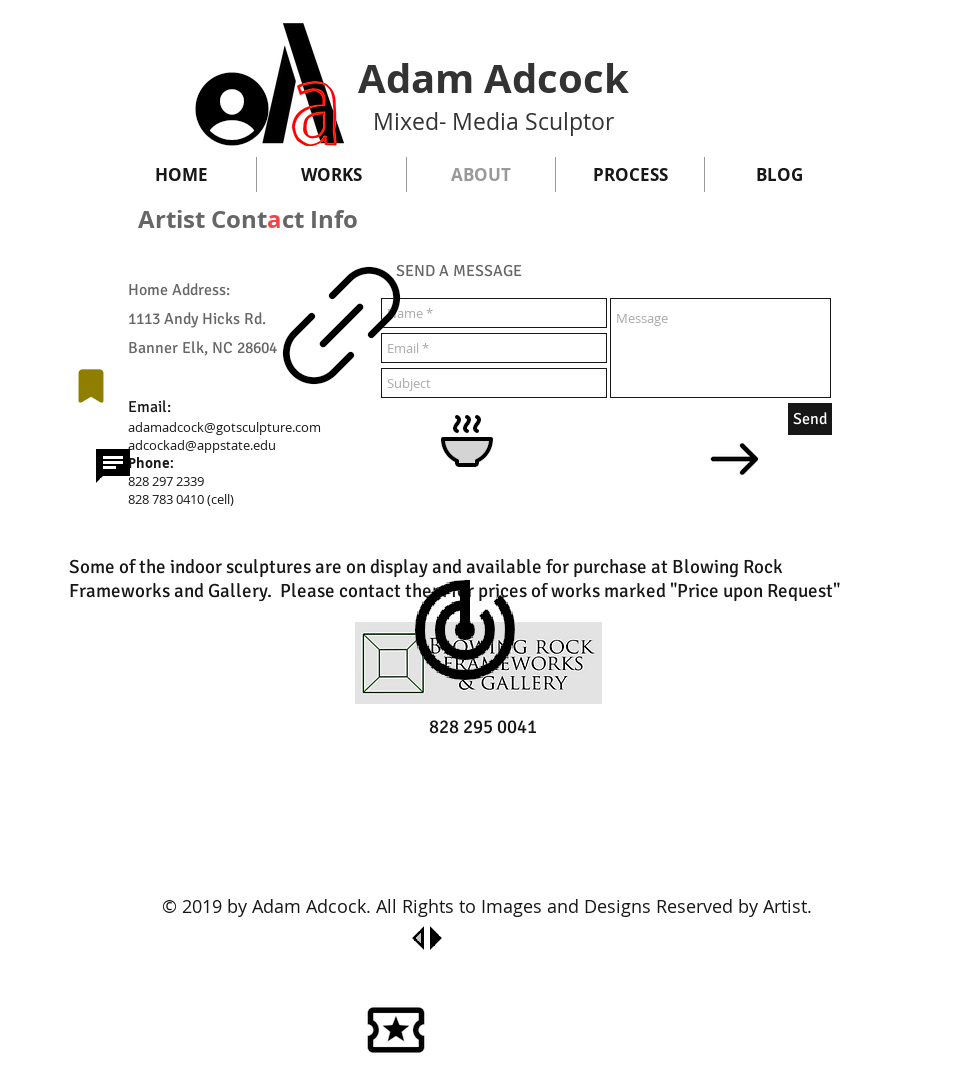 This screenshot has height=1092, width=980. Describe the element at coordinates (91, 386) in the screenshot. I see `save this item for later` at that location.